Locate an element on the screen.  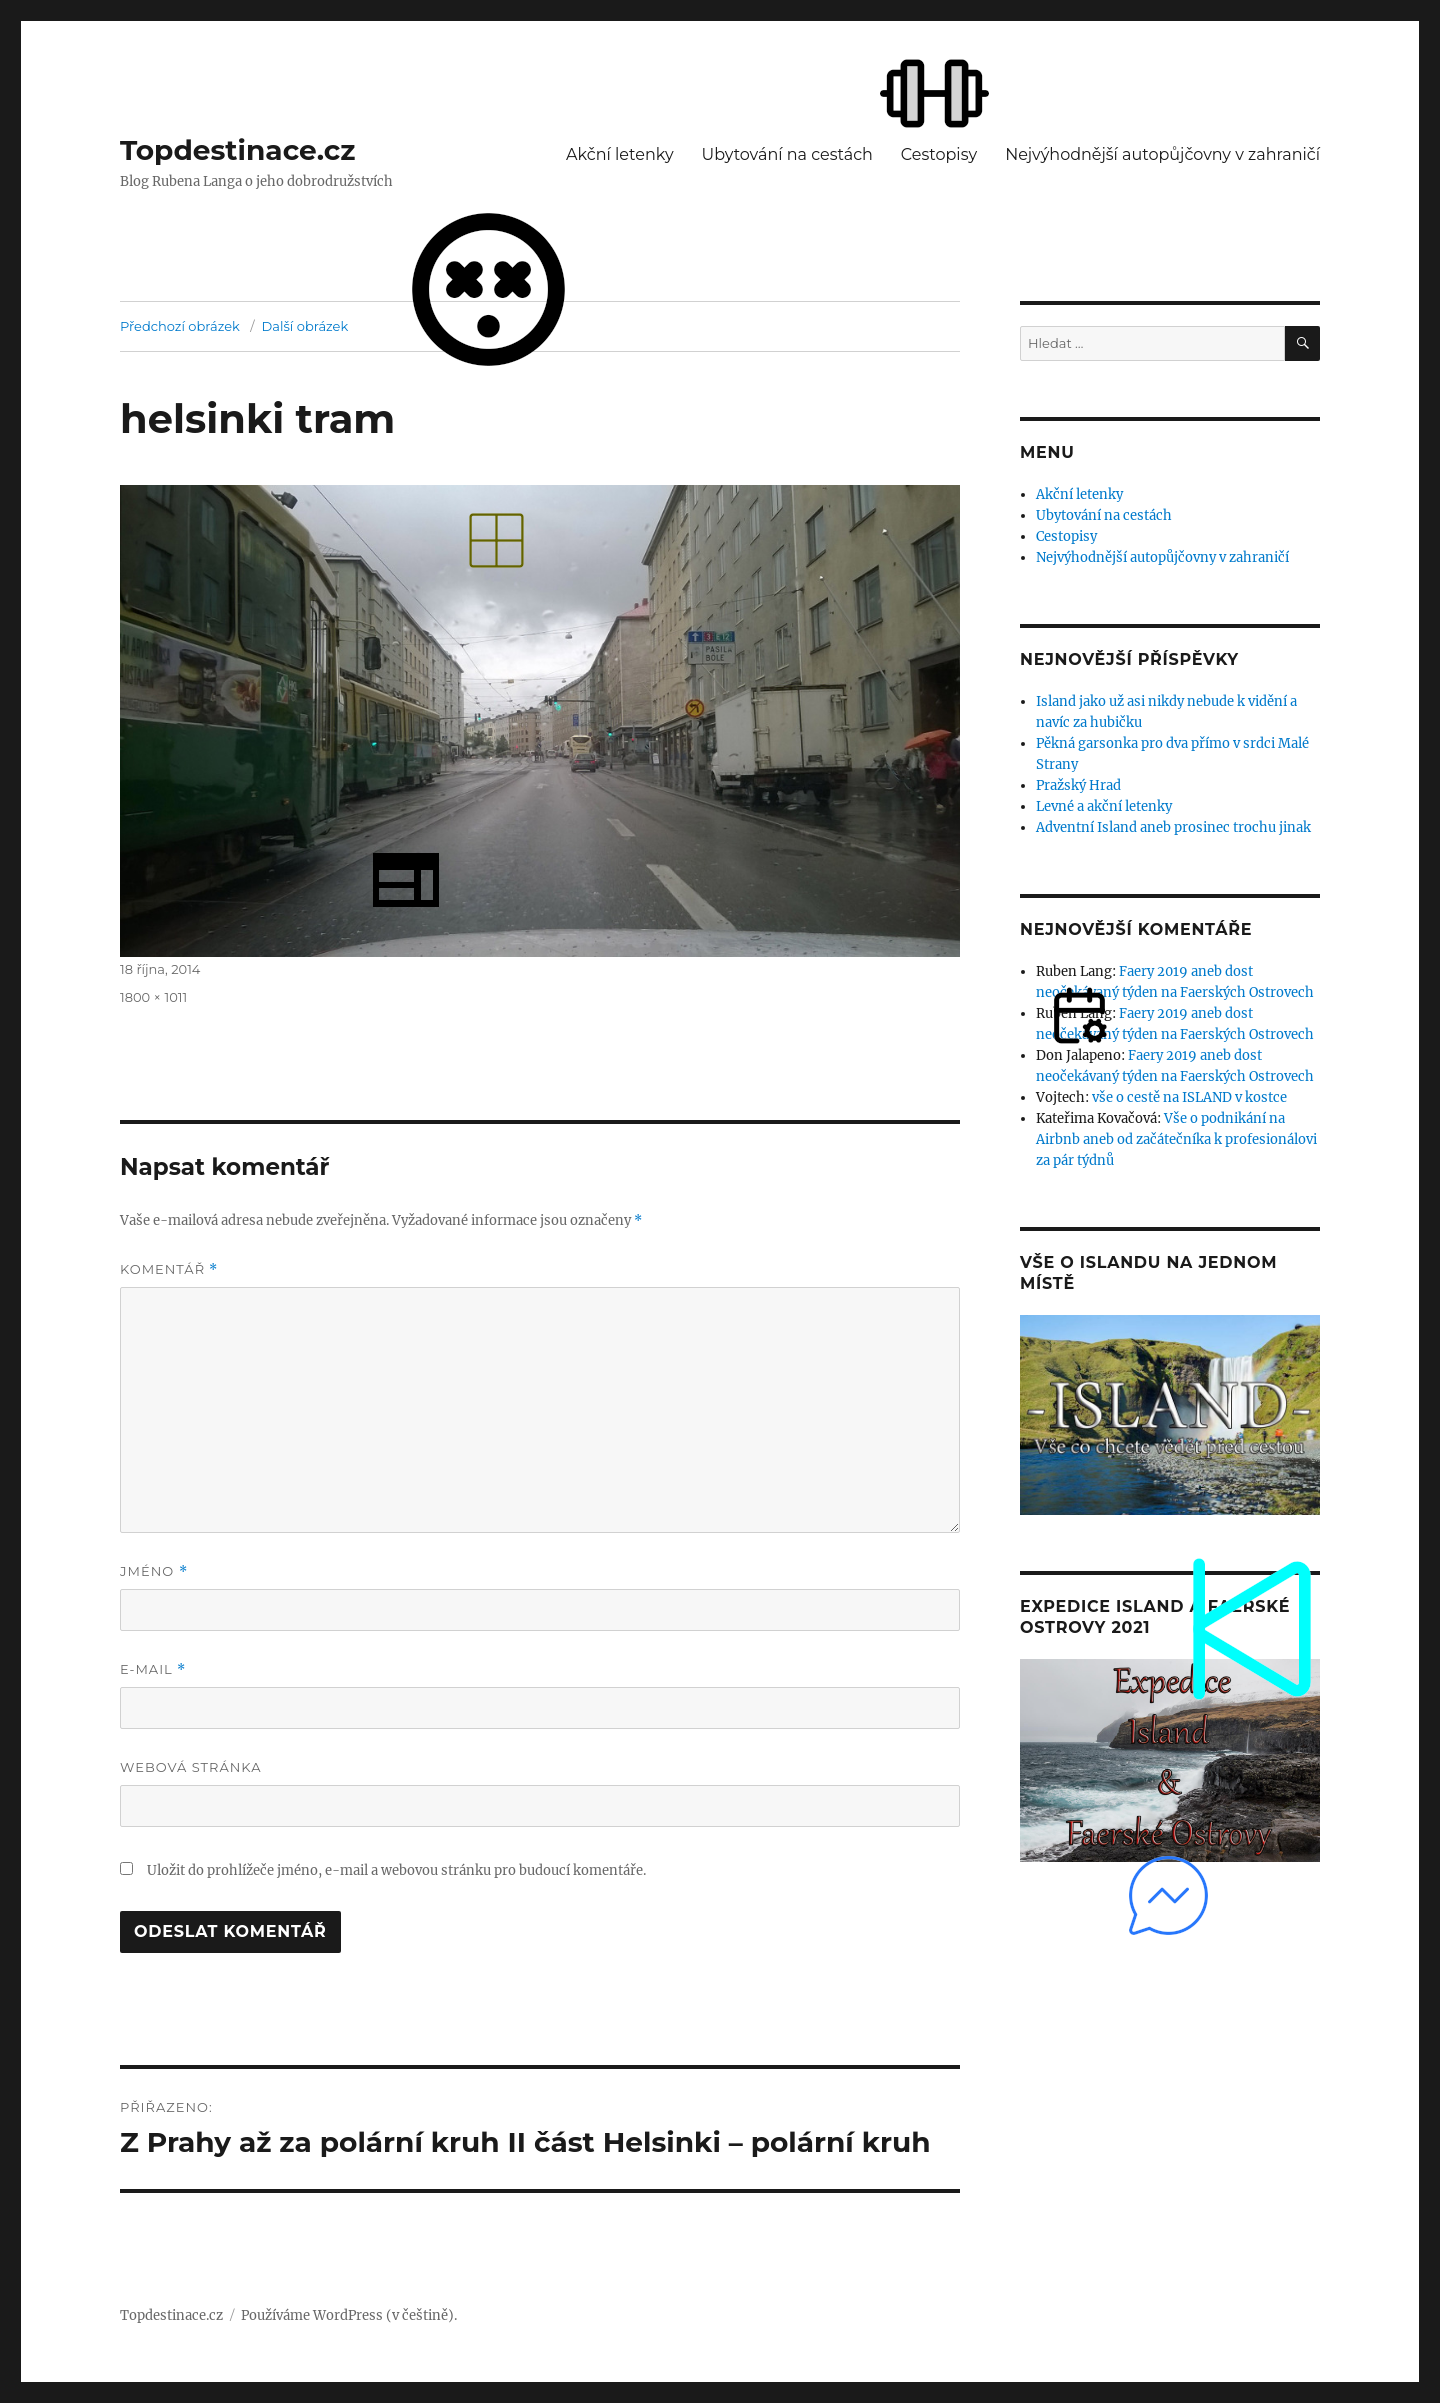
open facebook messenger is located at coordinates (1168, 1895).